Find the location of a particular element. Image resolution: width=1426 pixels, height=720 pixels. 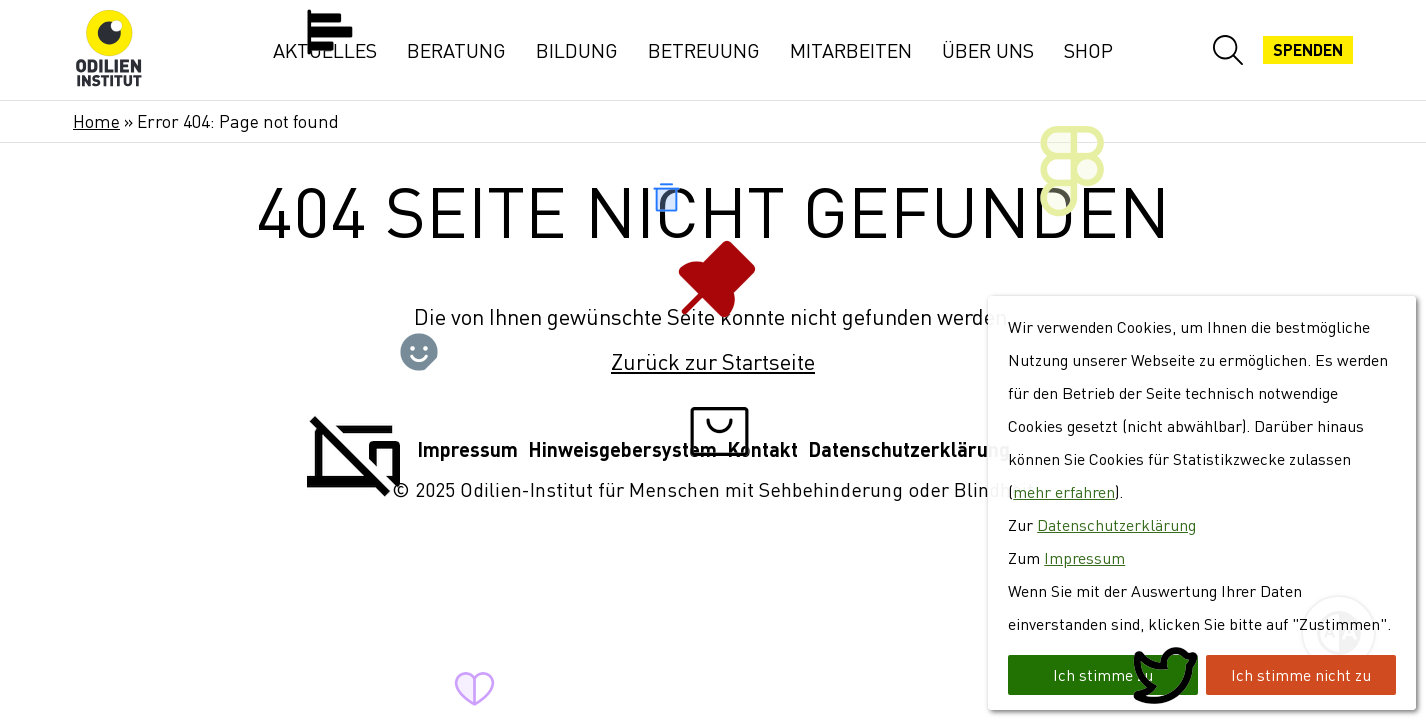

view horizontal bar chart data is located at coordinates (328, 32).